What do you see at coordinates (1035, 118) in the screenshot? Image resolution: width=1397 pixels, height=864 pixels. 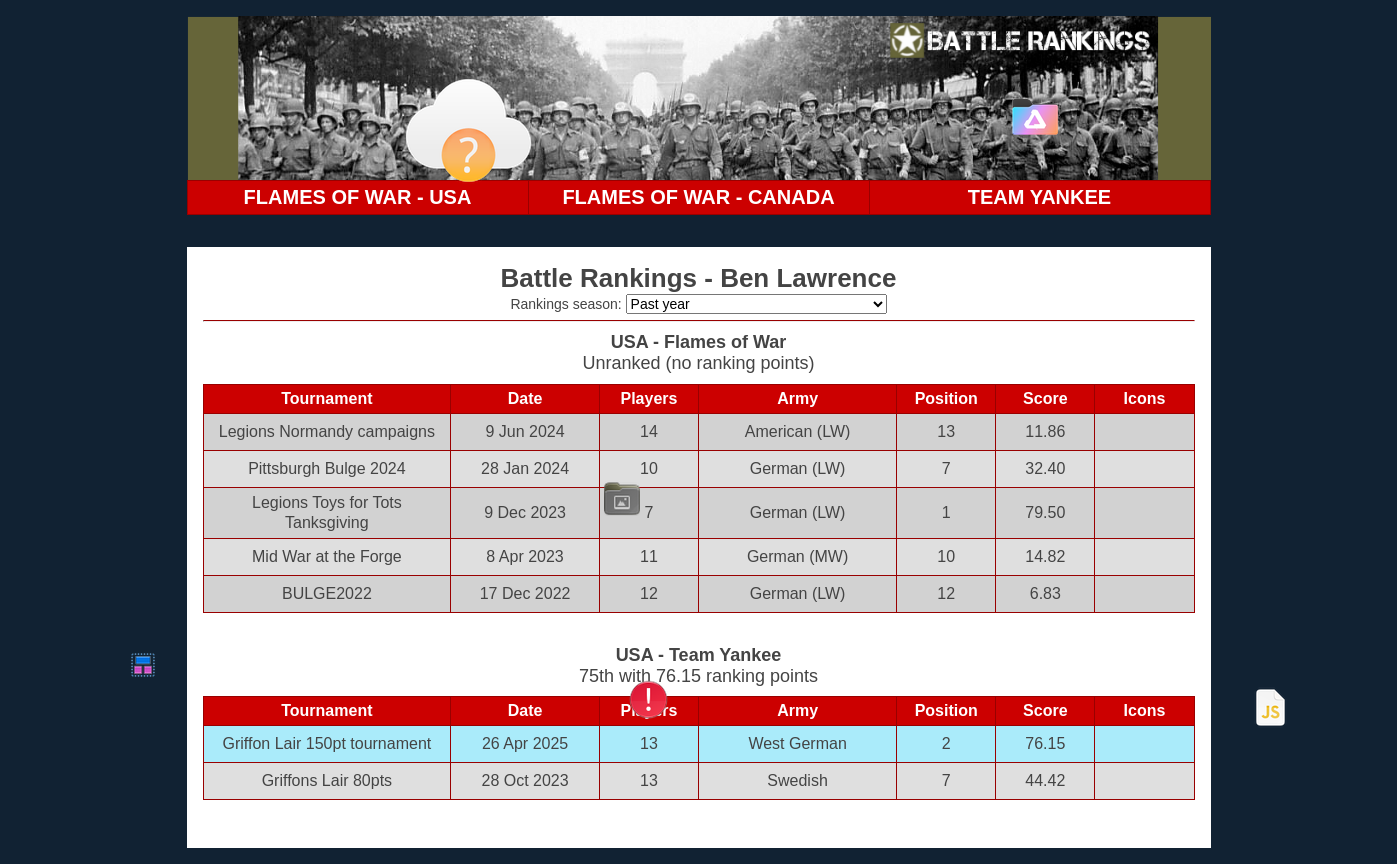 I see `open the Affinity app folder` at bounding box center [1035, 118].